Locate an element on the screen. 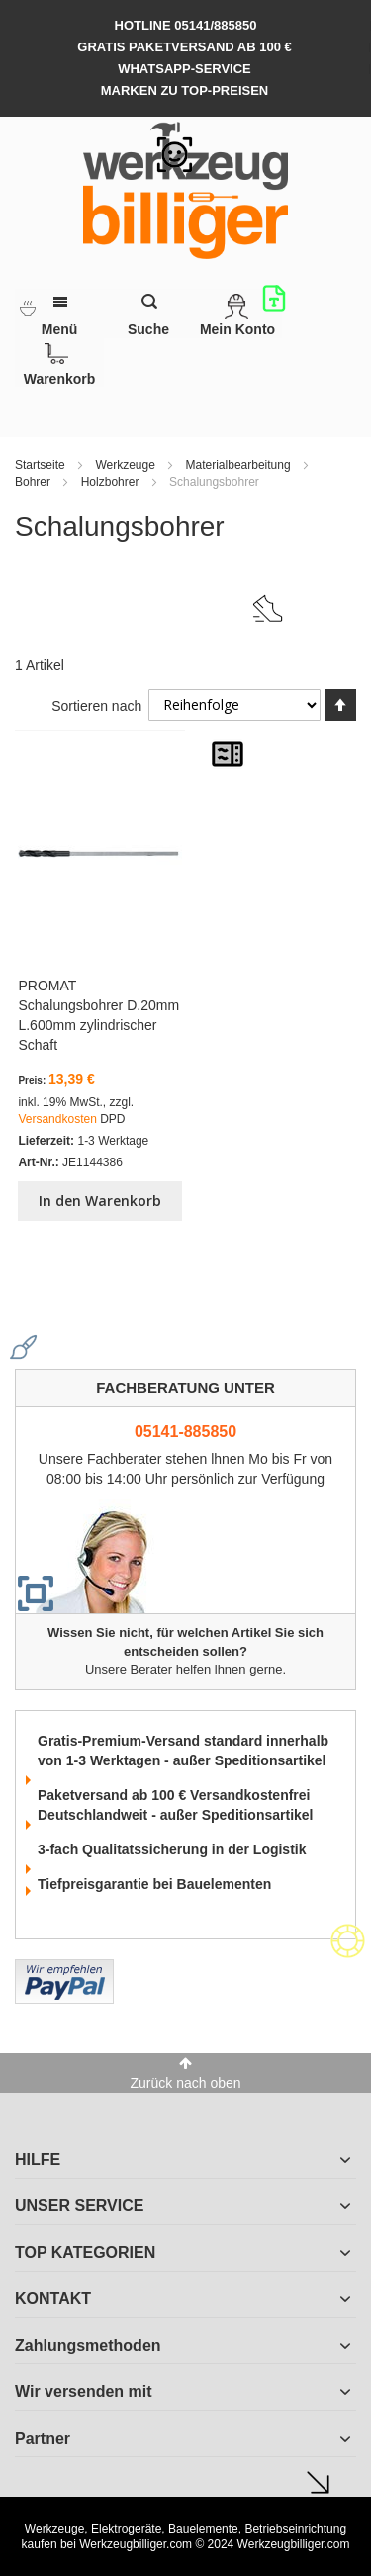 The image size is (371, 2576). track your running or walking activity is located at coordinates (267, 610).